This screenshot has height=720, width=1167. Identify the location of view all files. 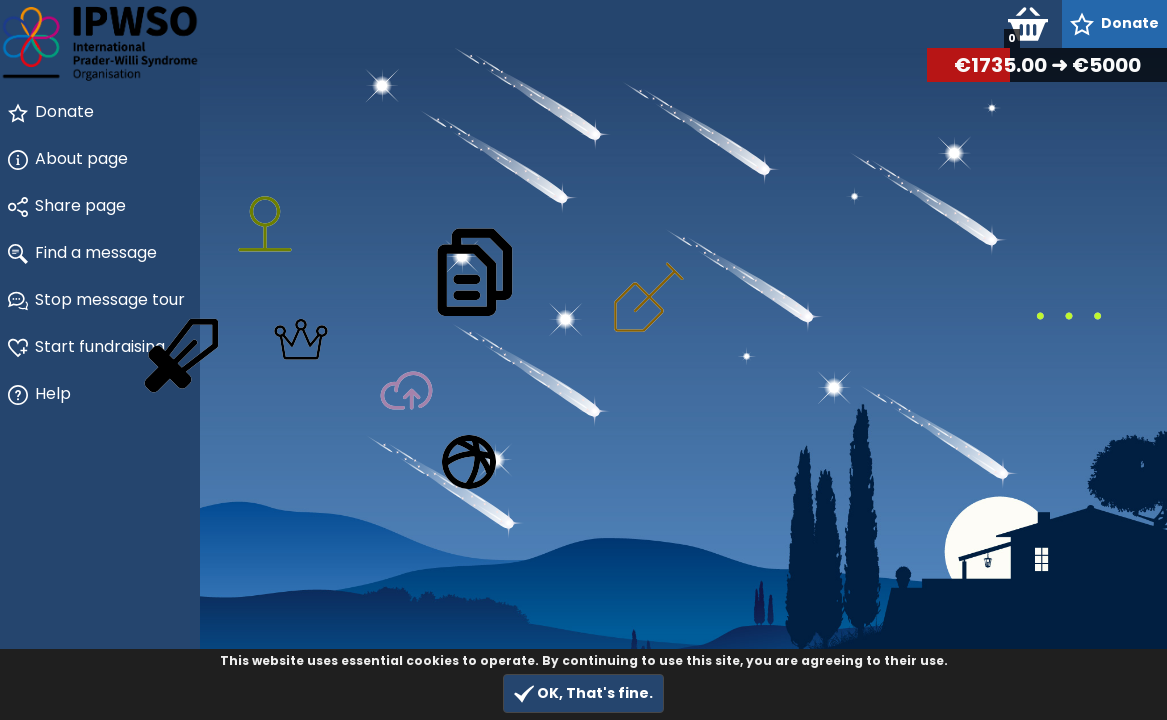
(474, 273).